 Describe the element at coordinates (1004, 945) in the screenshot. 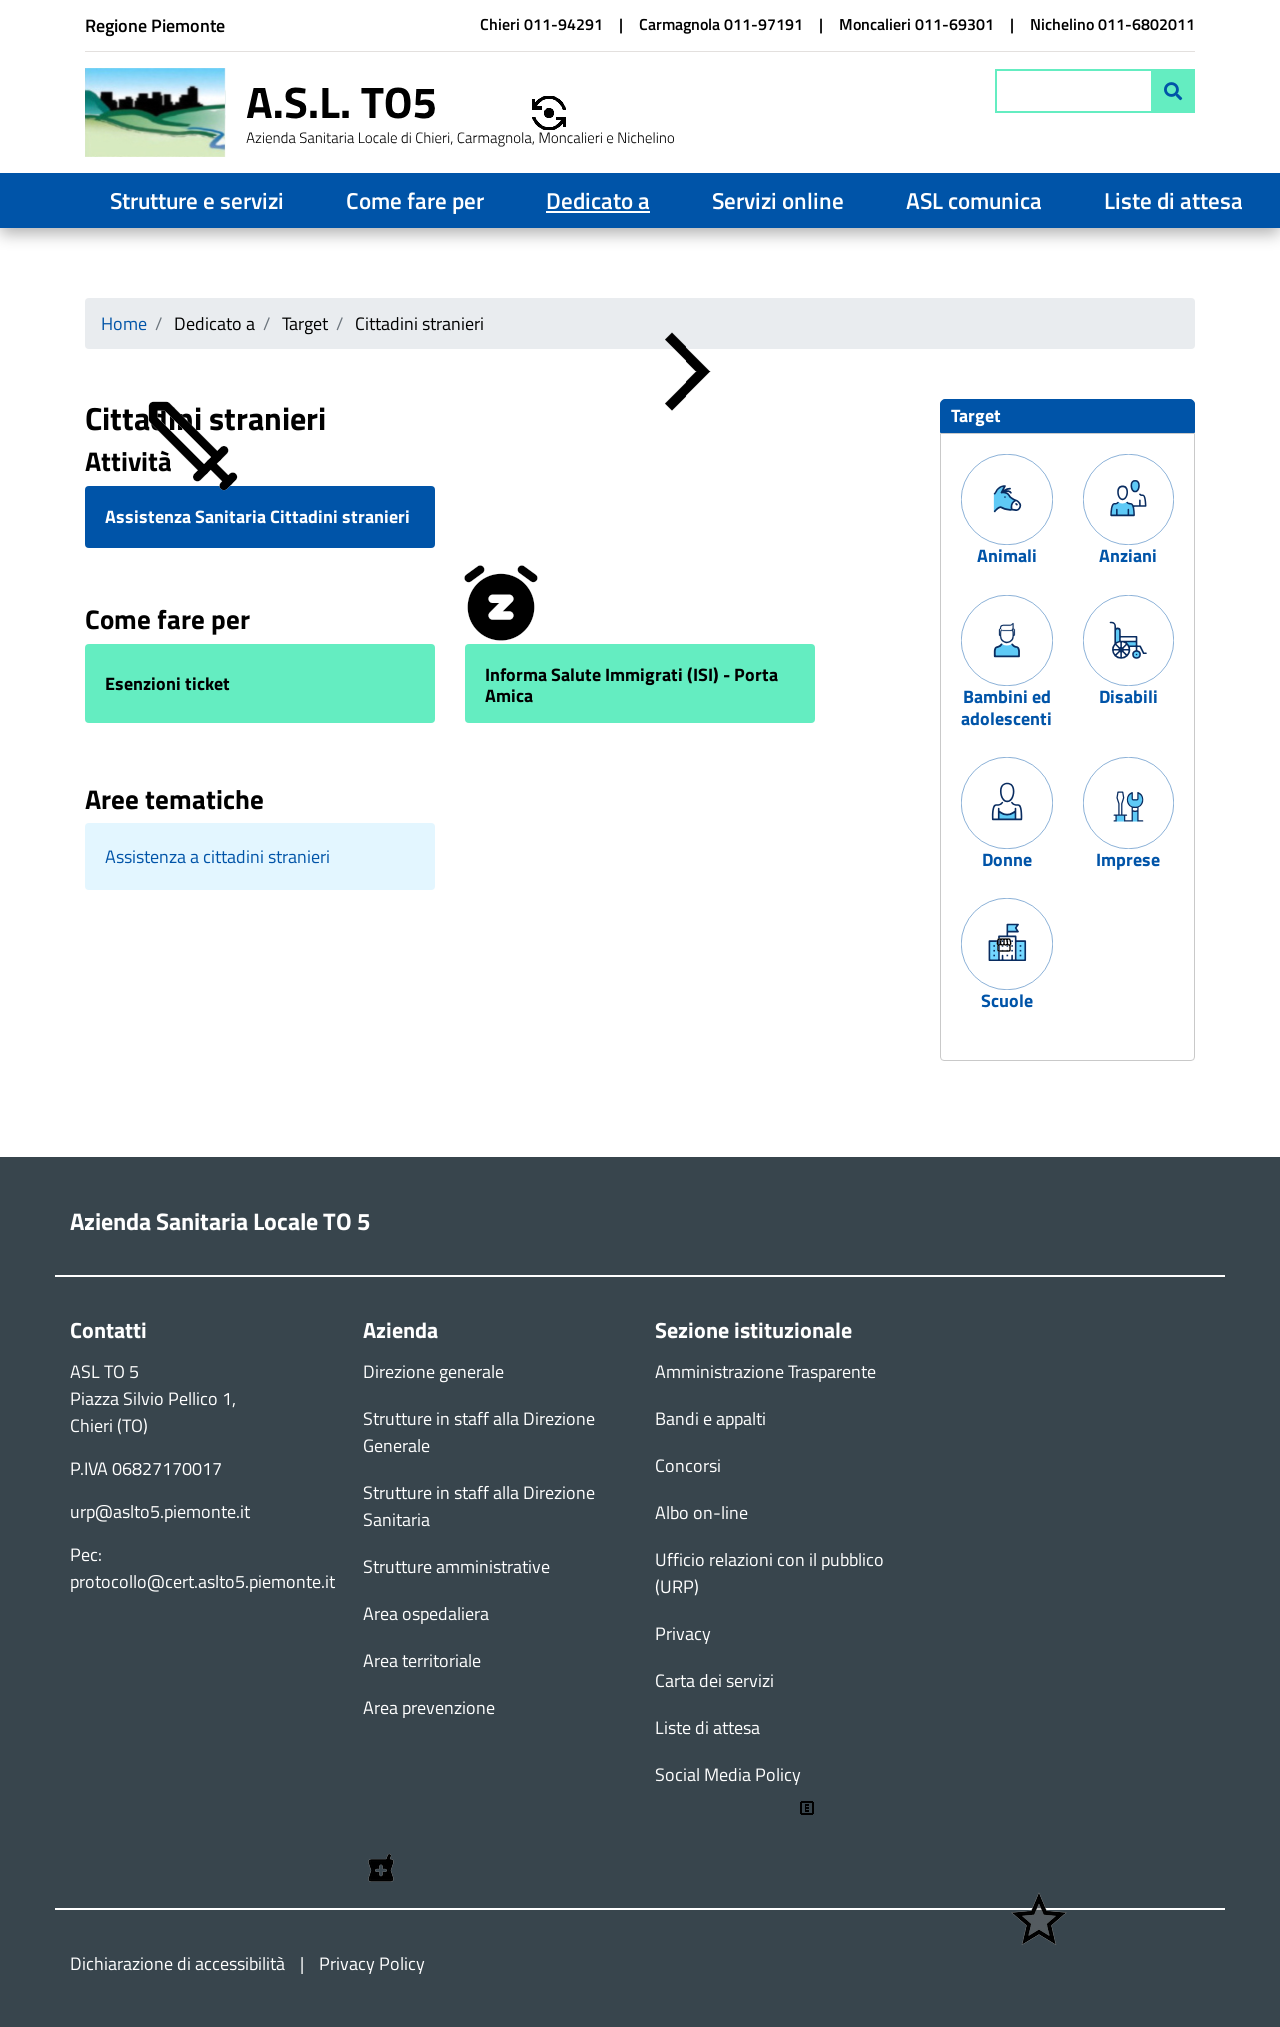

I see `access the marketplace or shop` at that location.